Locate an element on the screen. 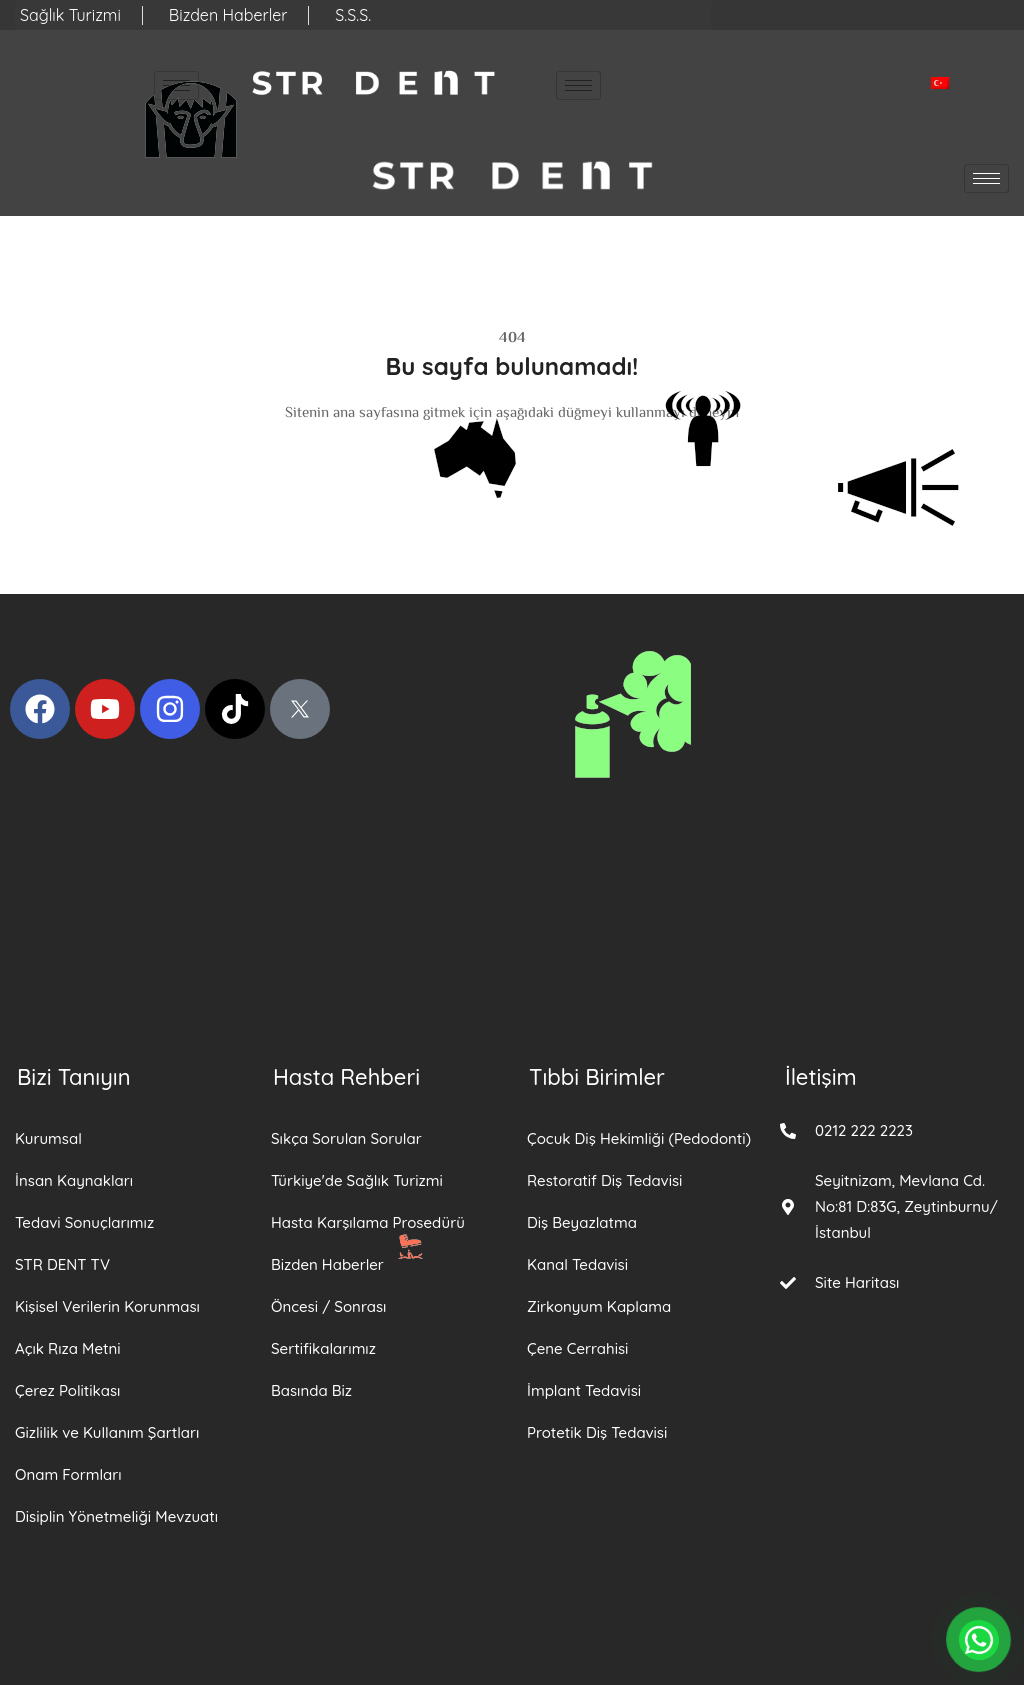  spray paint tool or graffiti feature is located at coordinates (627, 713).